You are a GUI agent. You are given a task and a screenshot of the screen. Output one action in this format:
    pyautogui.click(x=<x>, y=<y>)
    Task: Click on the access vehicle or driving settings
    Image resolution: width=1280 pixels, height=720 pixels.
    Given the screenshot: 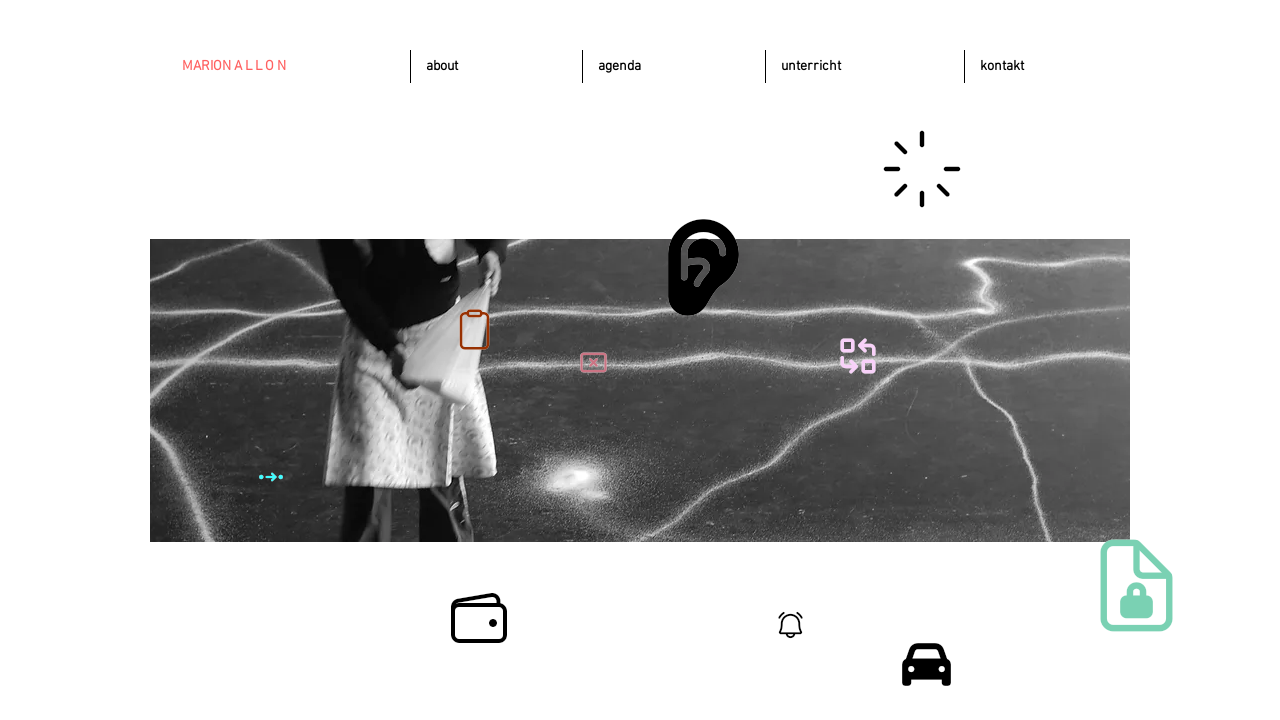 What is the action you would take?
    pyautogui.click(x=926, y=664)
    